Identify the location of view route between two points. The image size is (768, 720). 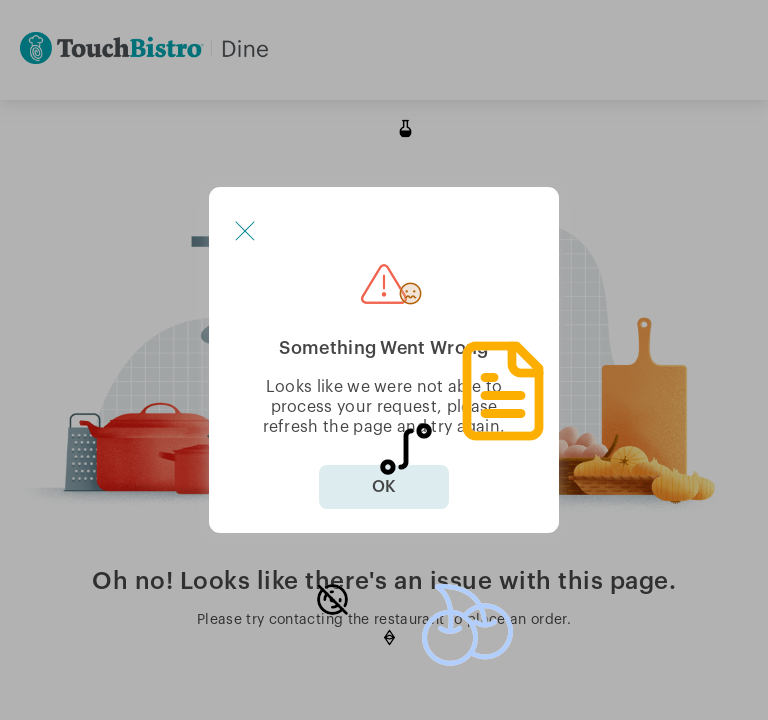
(406, 449).